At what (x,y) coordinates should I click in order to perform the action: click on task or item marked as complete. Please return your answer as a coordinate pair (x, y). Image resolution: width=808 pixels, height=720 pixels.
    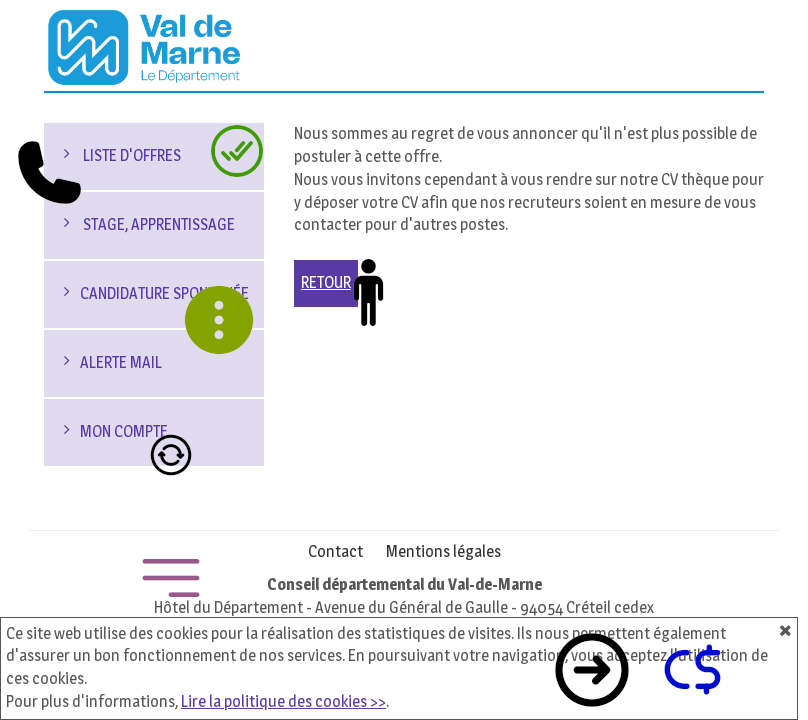
    Looking at the image, I should click on (237, 151).